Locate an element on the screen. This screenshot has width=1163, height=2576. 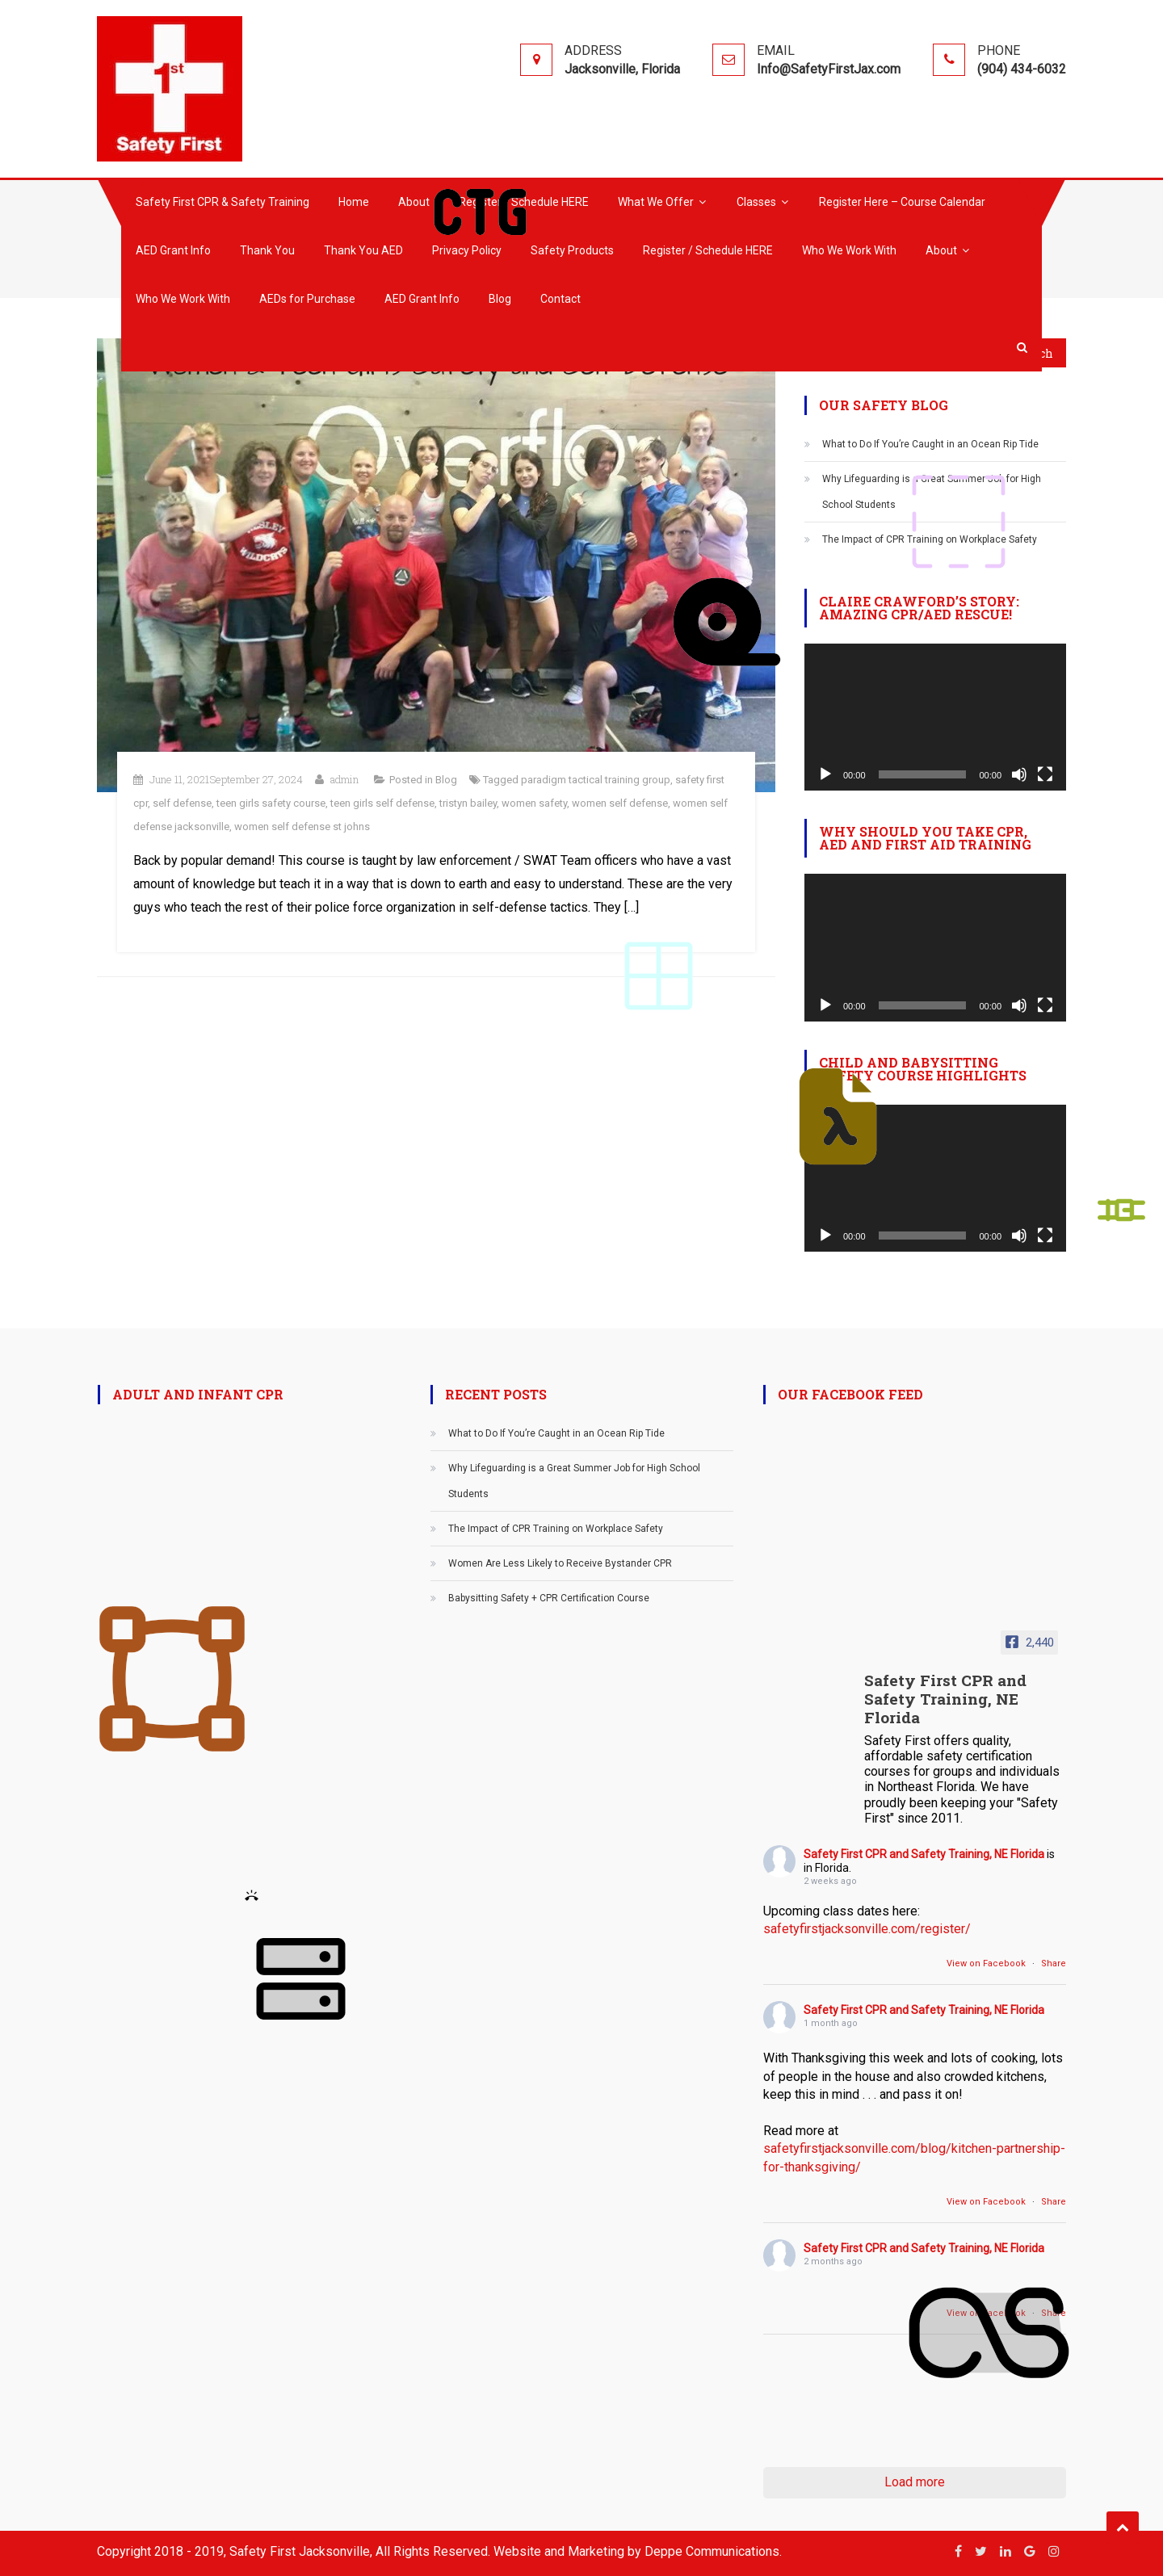
adjust vector shape boundaries is located at coordinates (172, 1679).